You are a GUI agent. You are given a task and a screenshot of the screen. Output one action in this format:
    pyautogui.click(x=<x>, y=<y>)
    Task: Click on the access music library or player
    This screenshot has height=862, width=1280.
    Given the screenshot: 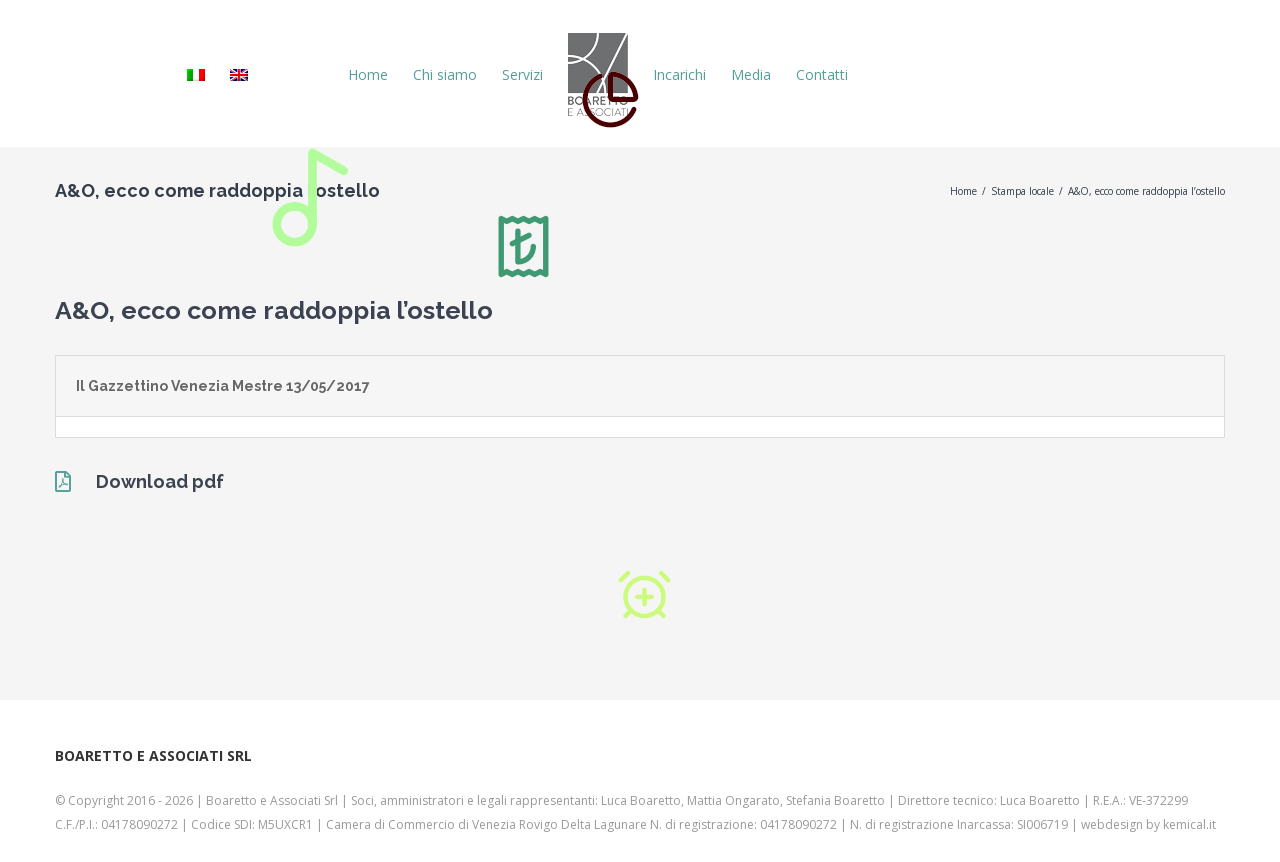 What is the action you would take?
    pyautogui.click(x=312, y=197)
    